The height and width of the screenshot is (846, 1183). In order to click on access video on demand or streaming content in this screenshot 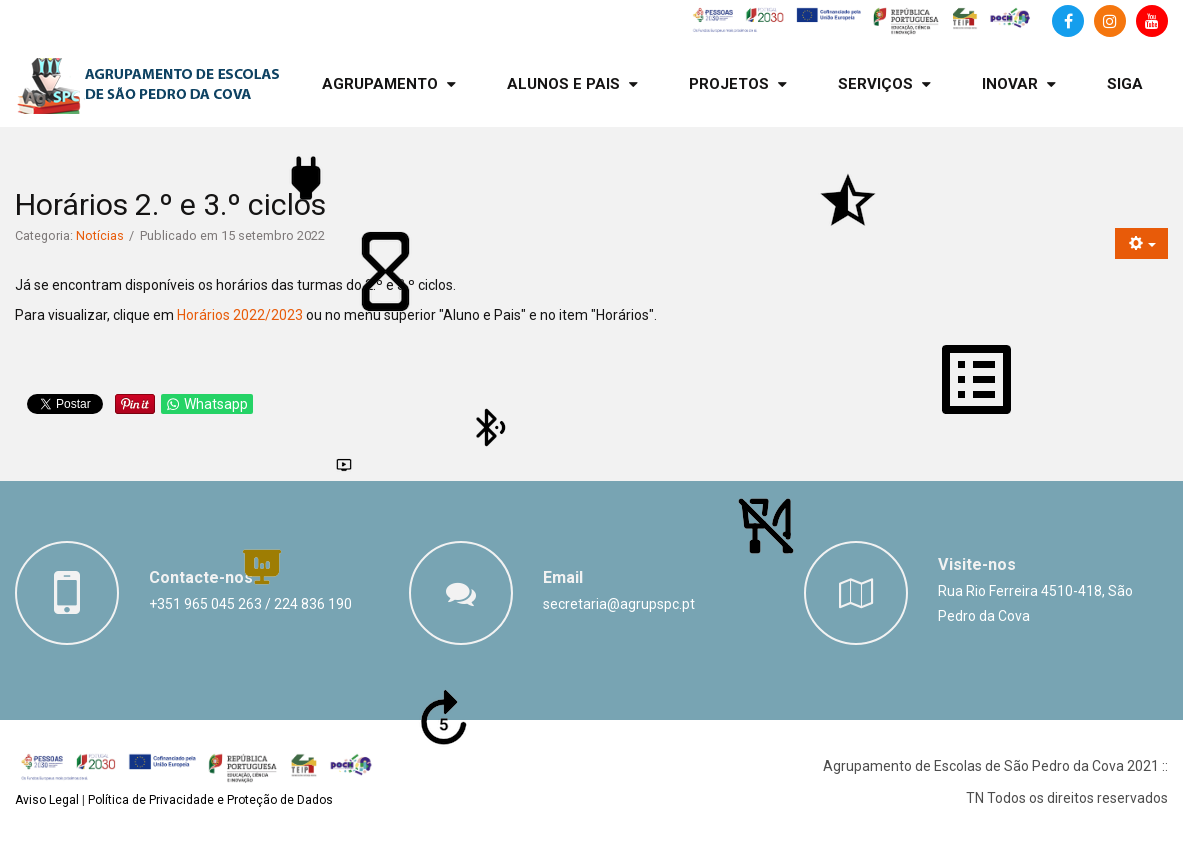, I will do `click(344, 465)`.